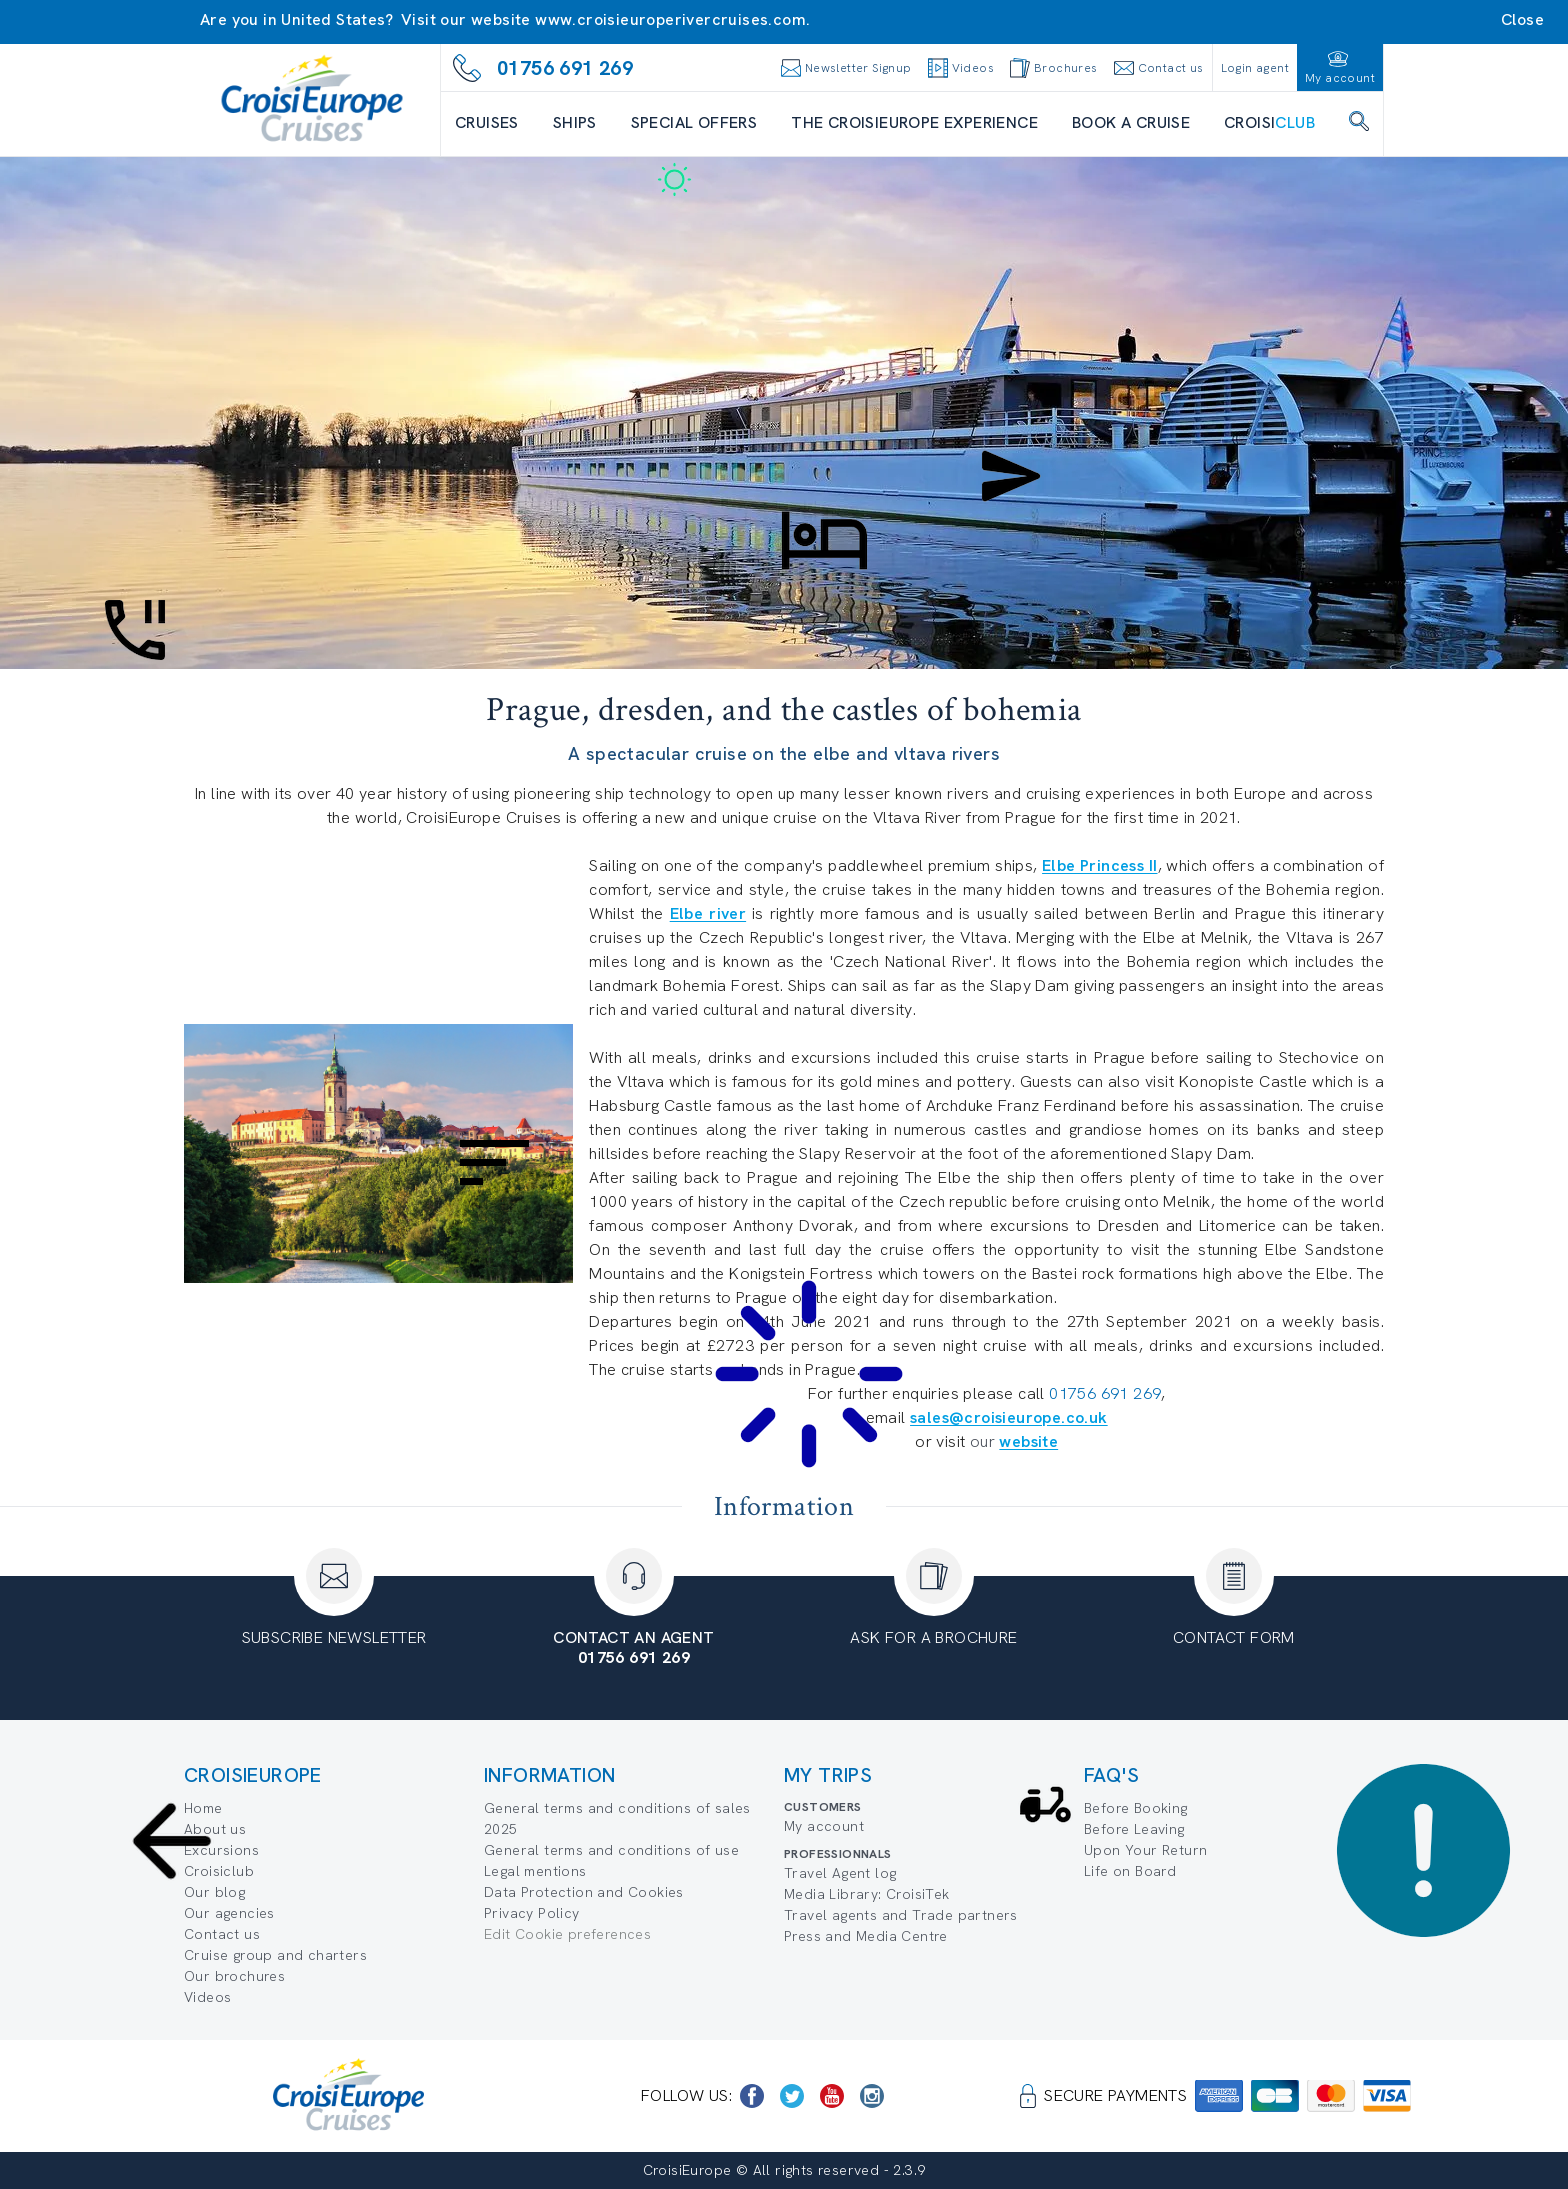  I want to click on reduce screen brightness, so click(674, 179).